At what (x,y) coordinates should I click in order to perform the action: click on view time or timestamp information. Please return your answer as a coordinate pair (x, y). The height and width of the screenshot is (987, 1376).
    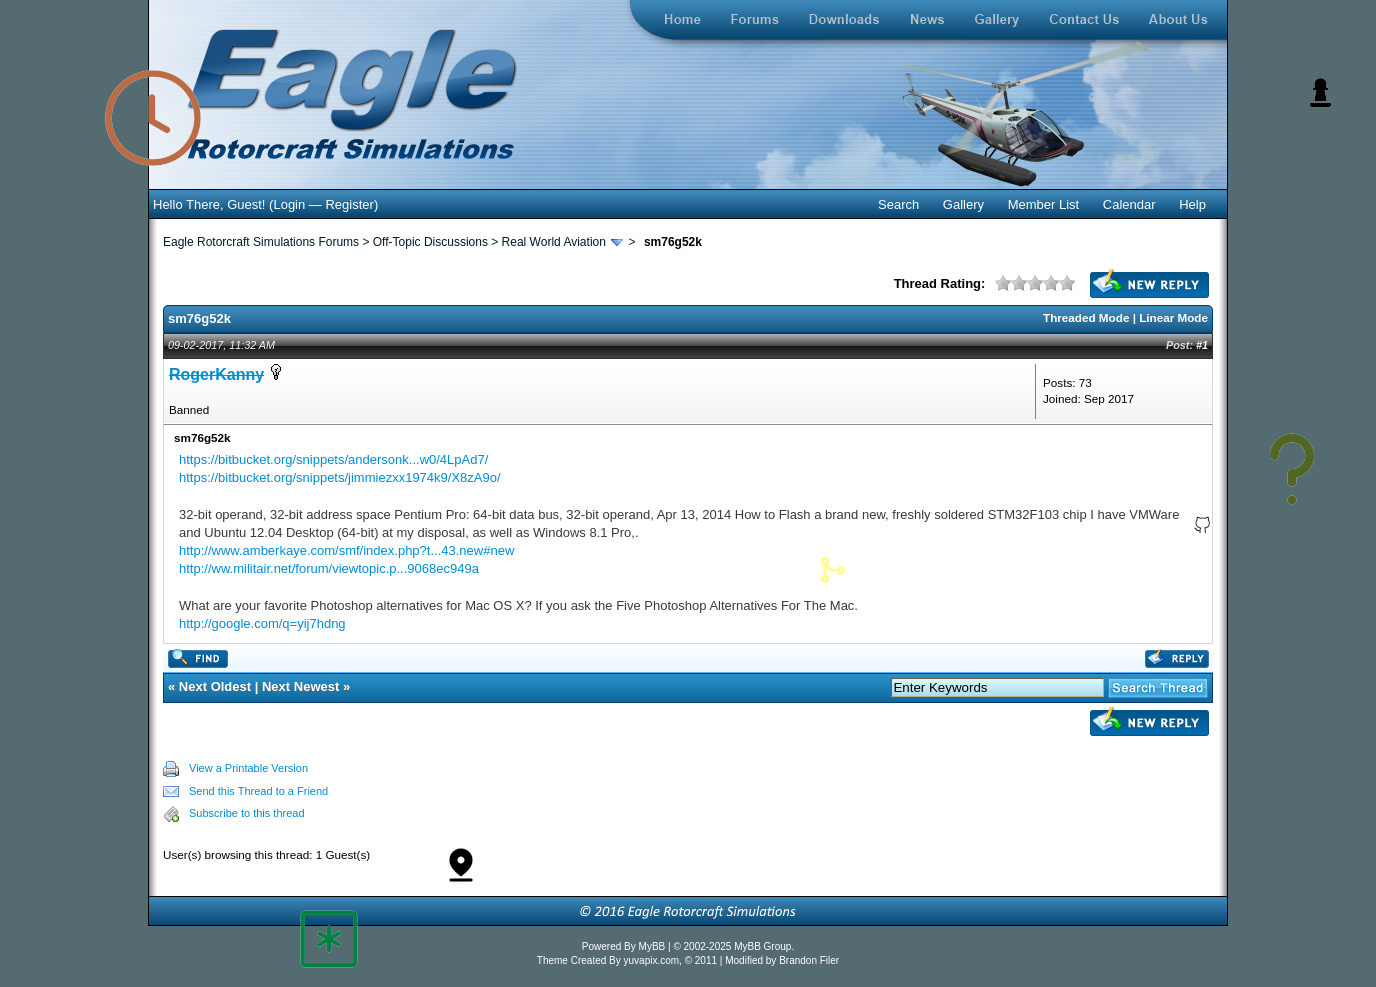
    Looking at the image, I should click on (153, 118).